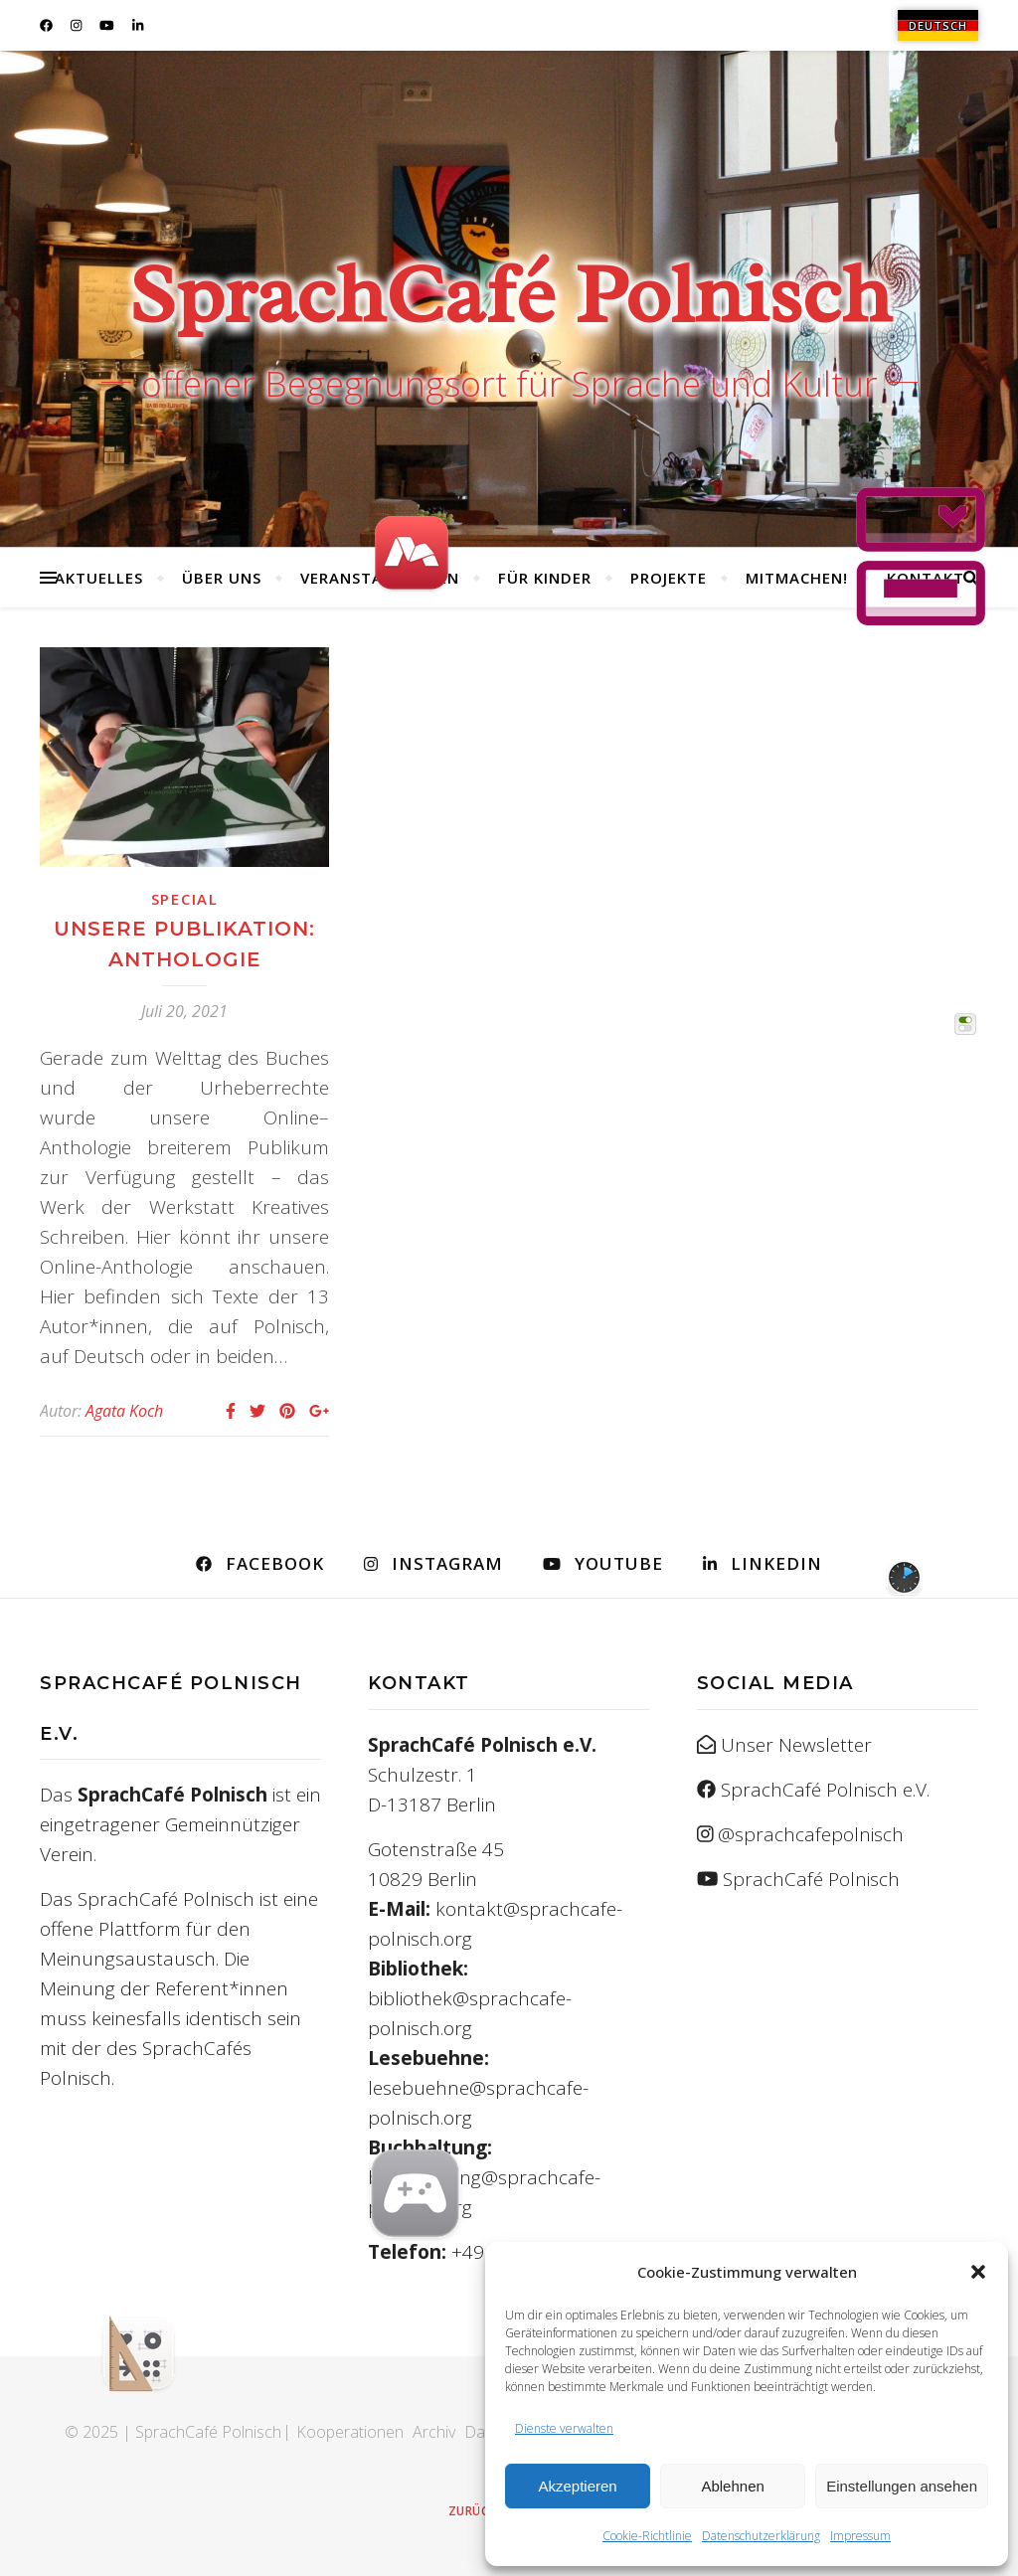 This screenshot has width=1018, height=2576. What do you see at coordinates (138, 2353) in the screenshot?
I see `open symbolic preview app` at bounding box center [138, 2353].